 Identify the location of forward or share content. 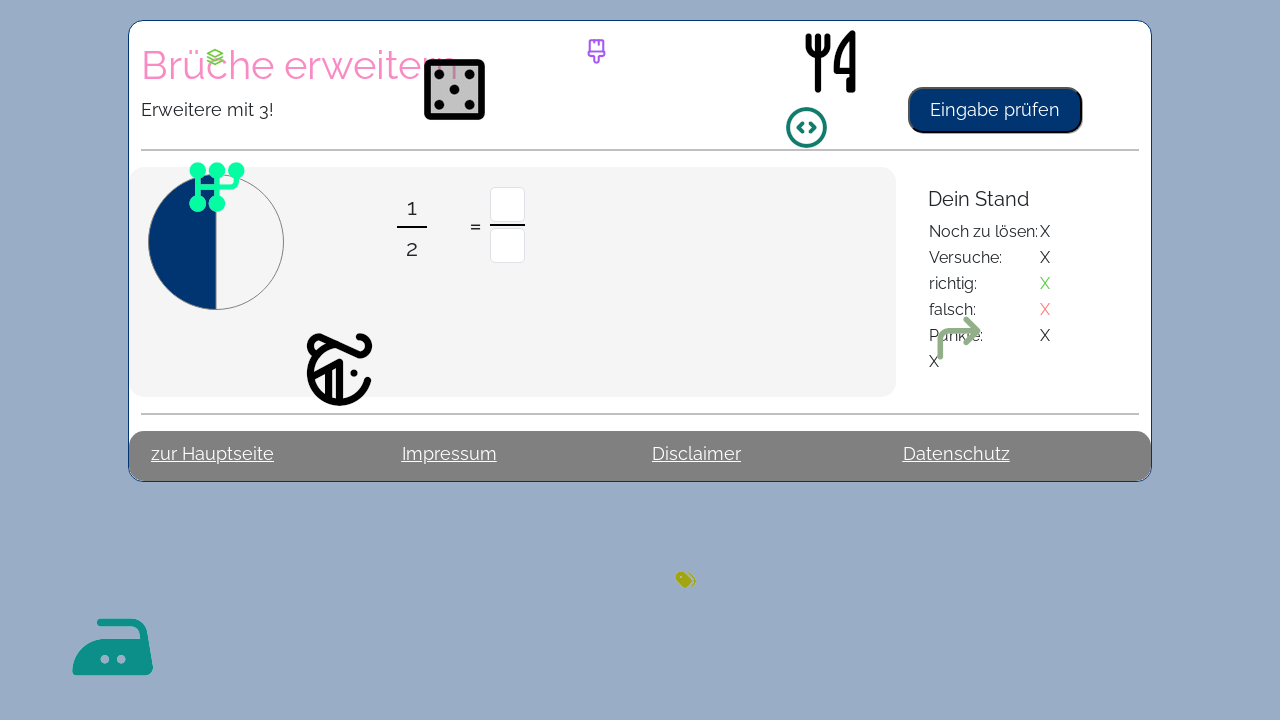
(957, 339).